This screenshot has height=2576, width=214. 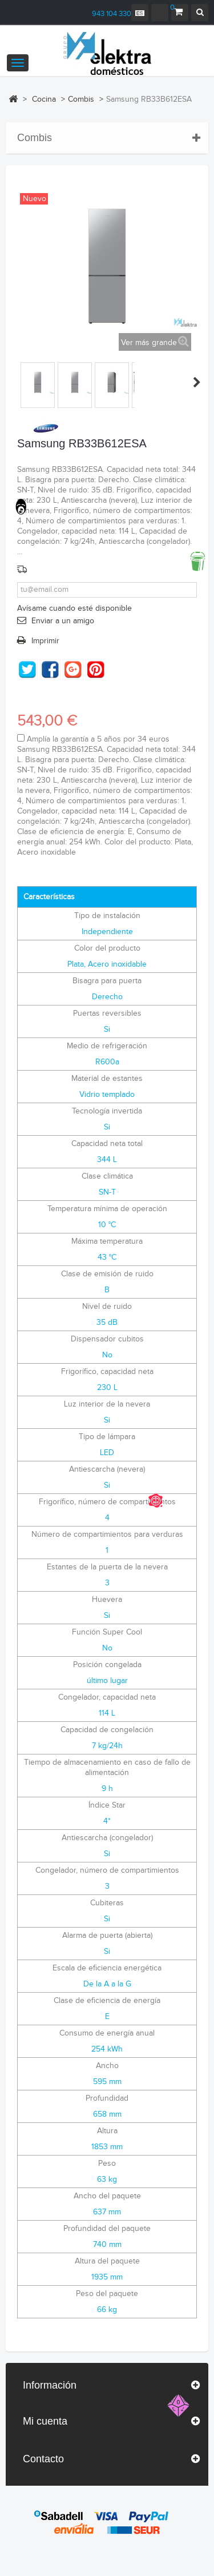 What do you see at coordinates (178, 2405) in the screenshot?
I see `select a 10-sided die for rolling` at bounding box center [178, 2405].